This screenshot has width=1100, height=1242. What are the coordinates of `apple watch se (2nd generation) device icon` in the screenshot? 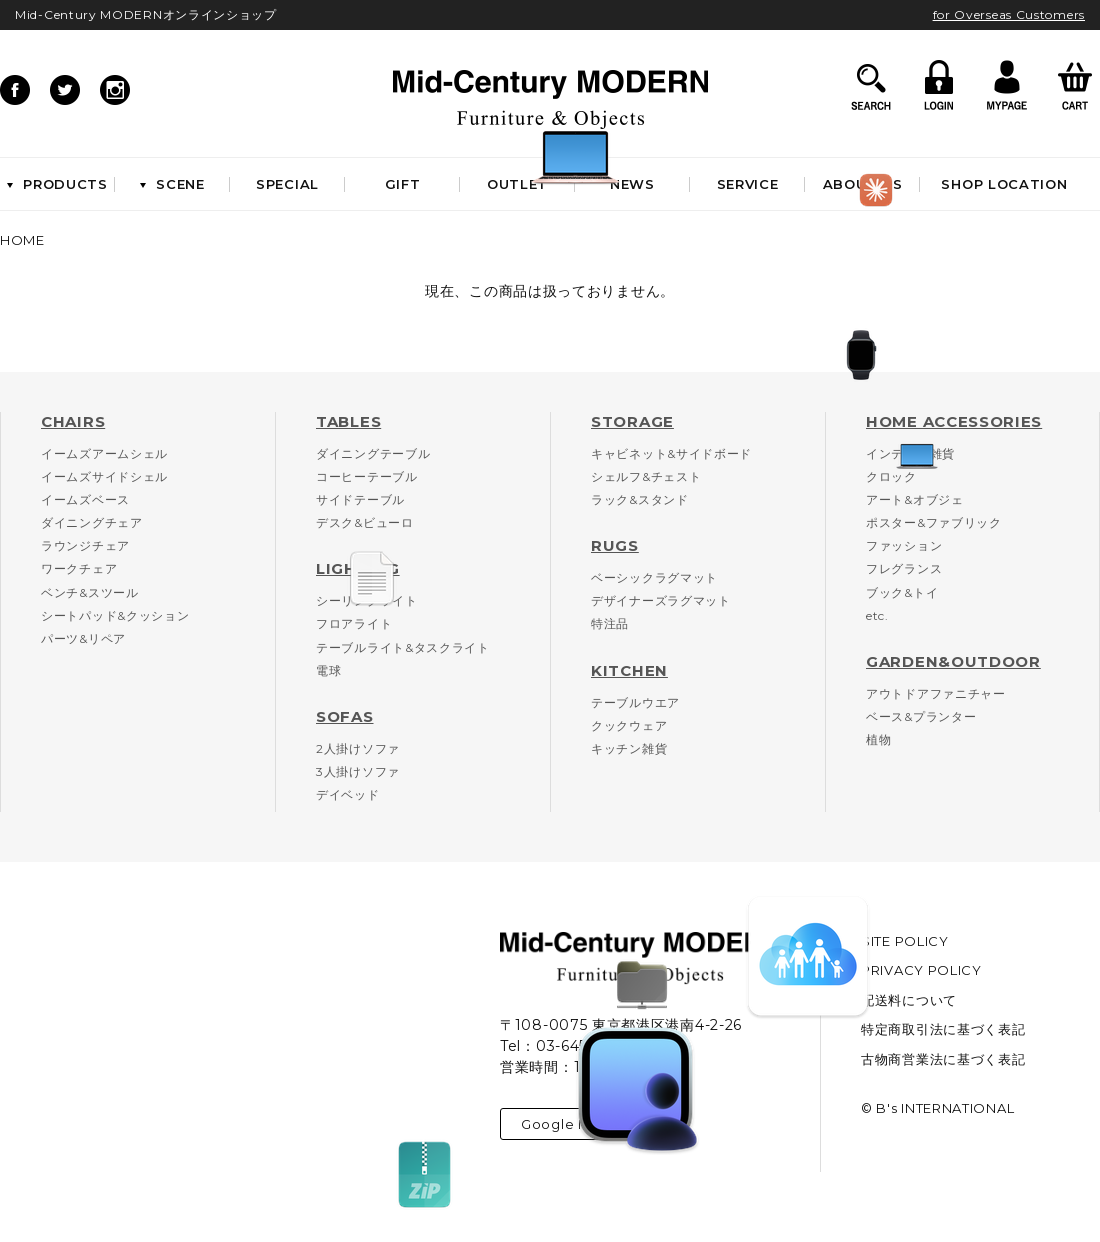 It's located at (861, 355).